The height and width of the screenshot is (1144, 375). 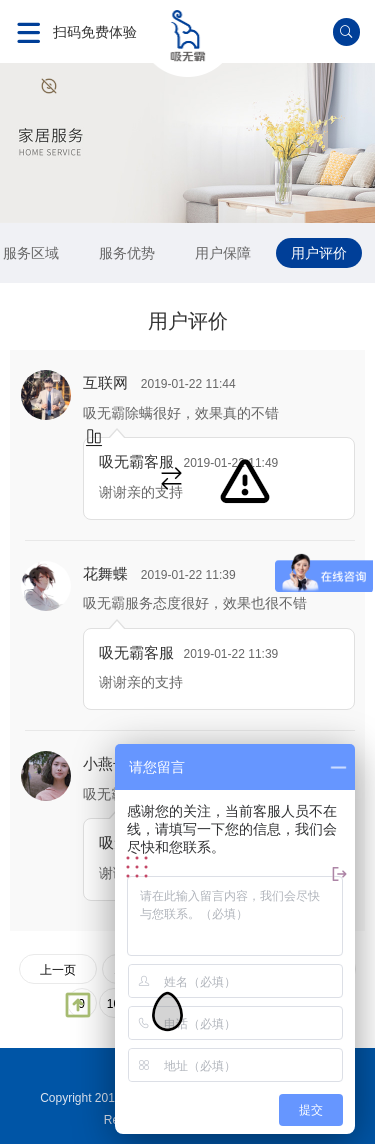 I want to click on switch between two views or modes, so click(x=171, y=478).